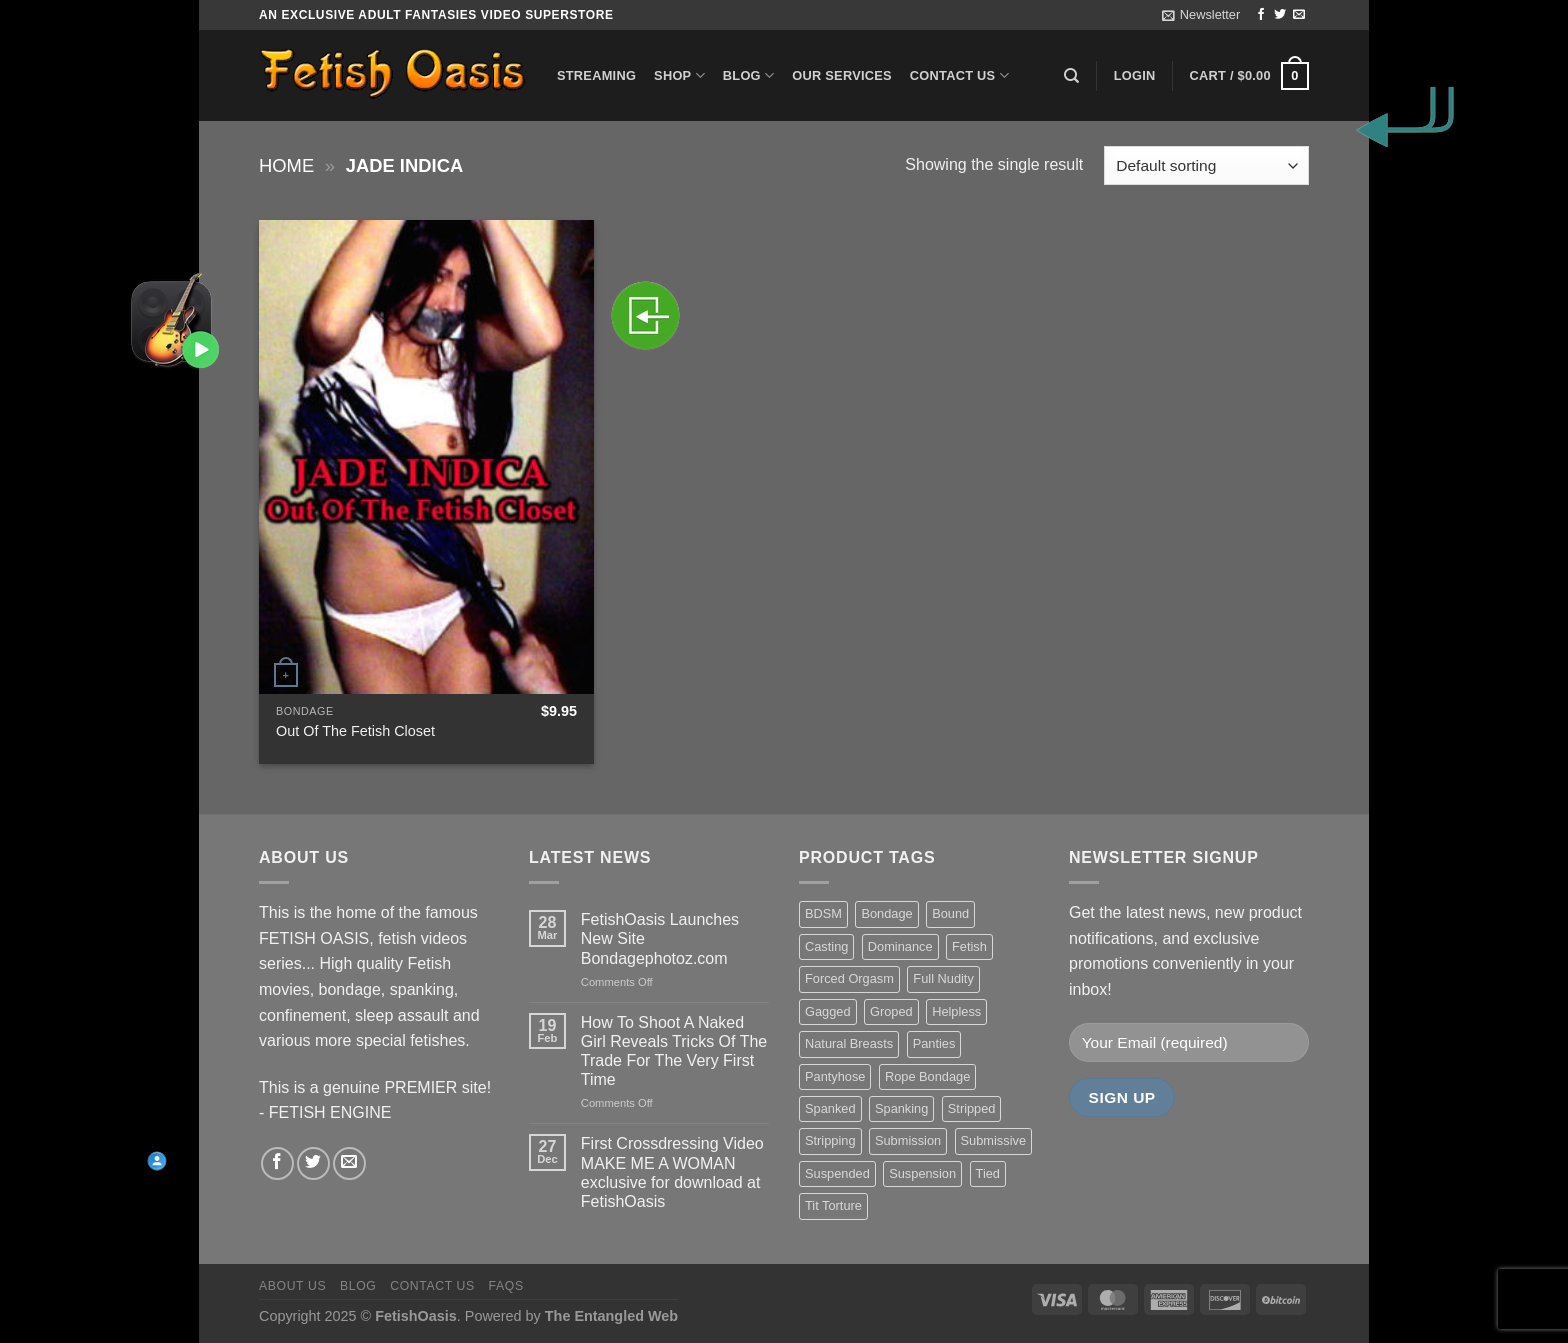 The image size is (1568, 1343). I want to click on reply to all recipients of an email, so click(1403, 116).